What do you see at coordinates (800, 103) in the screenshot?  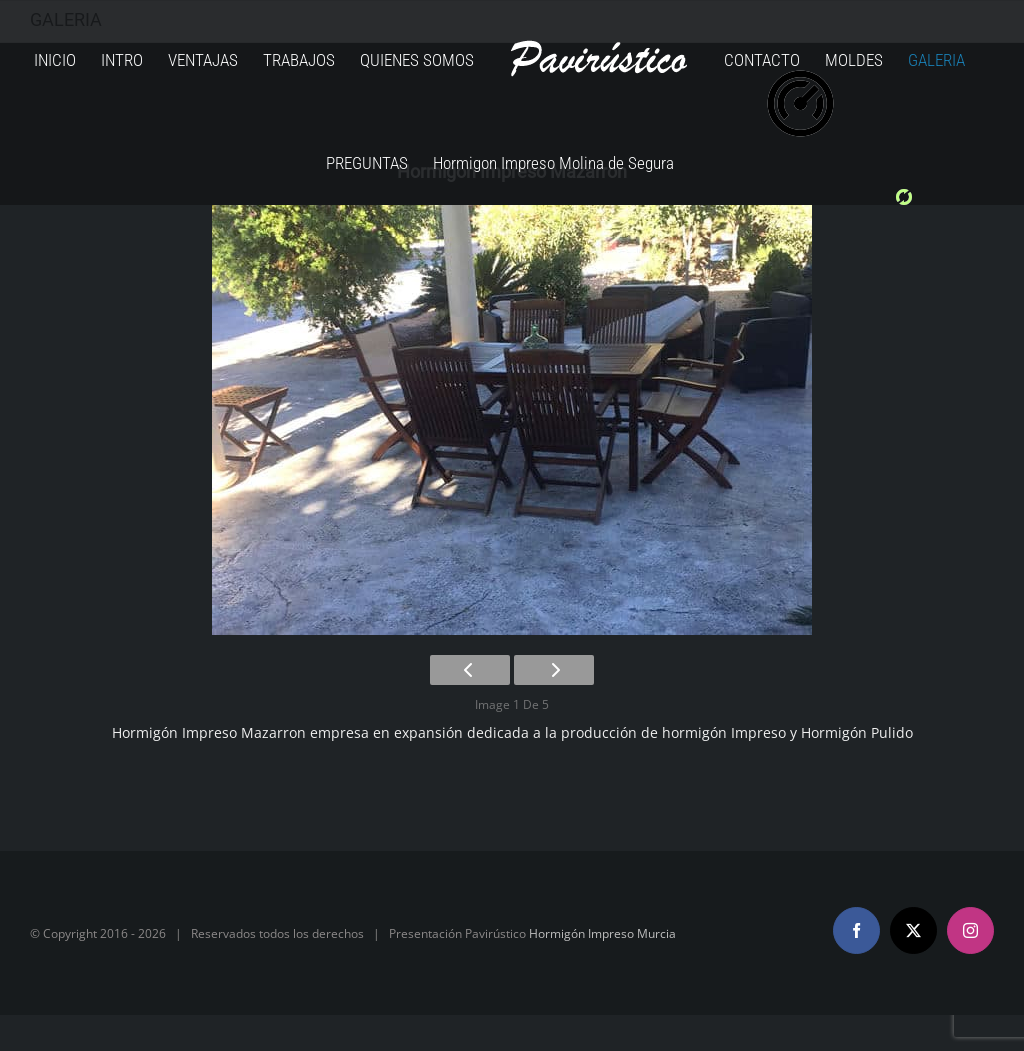 I see `access the dashboard` at bounding box center [800, 103].